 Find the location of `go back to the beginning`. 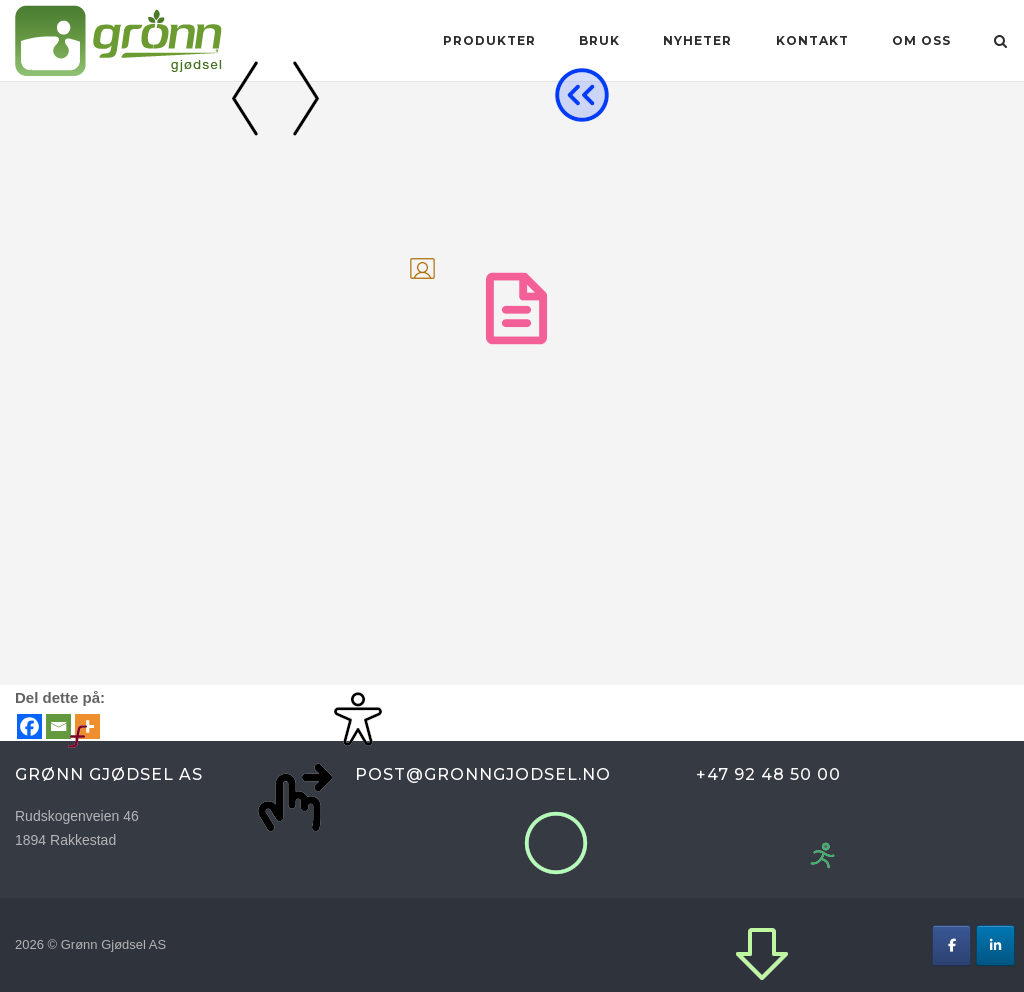

go back to the beginning is located at coordinates (582, 95).